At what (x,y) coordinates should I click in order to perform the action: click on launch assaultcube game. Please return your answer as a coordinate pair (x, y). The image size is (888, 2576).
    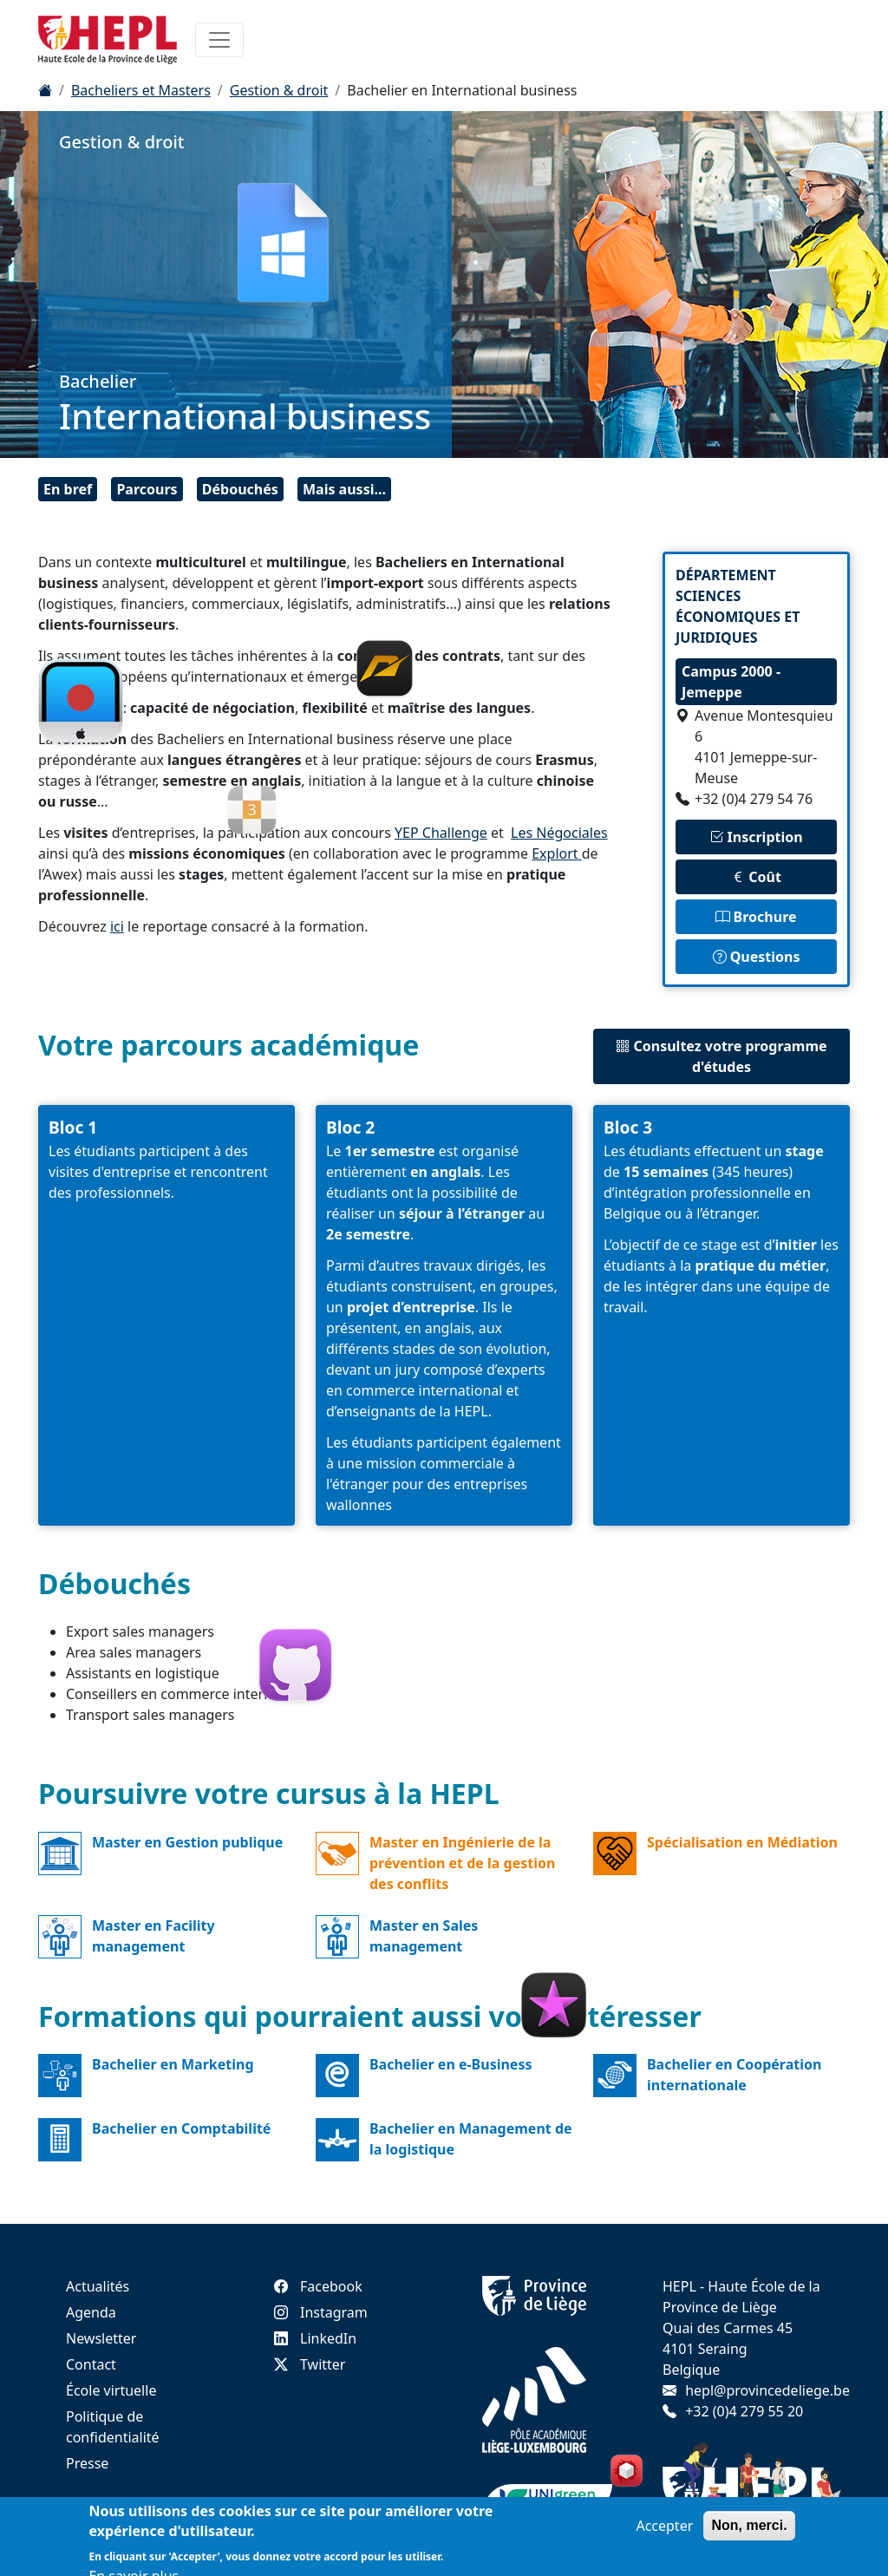
    Looking at the image, I should click on (626, 2470).